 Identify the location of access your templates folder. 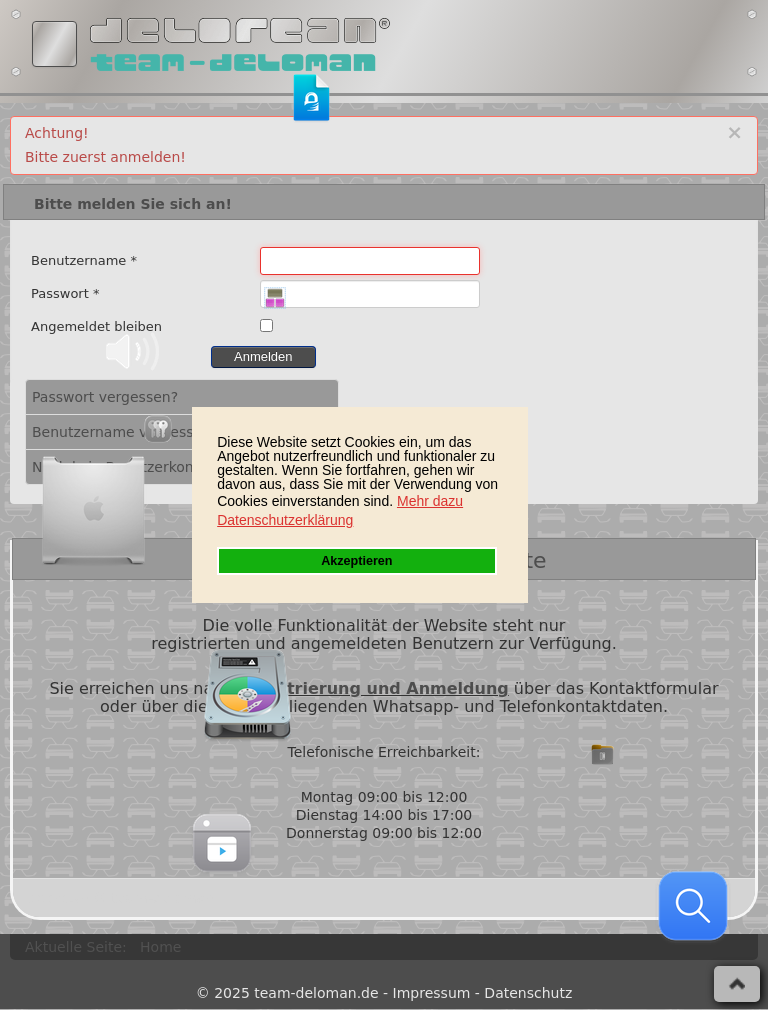
(602, 754).